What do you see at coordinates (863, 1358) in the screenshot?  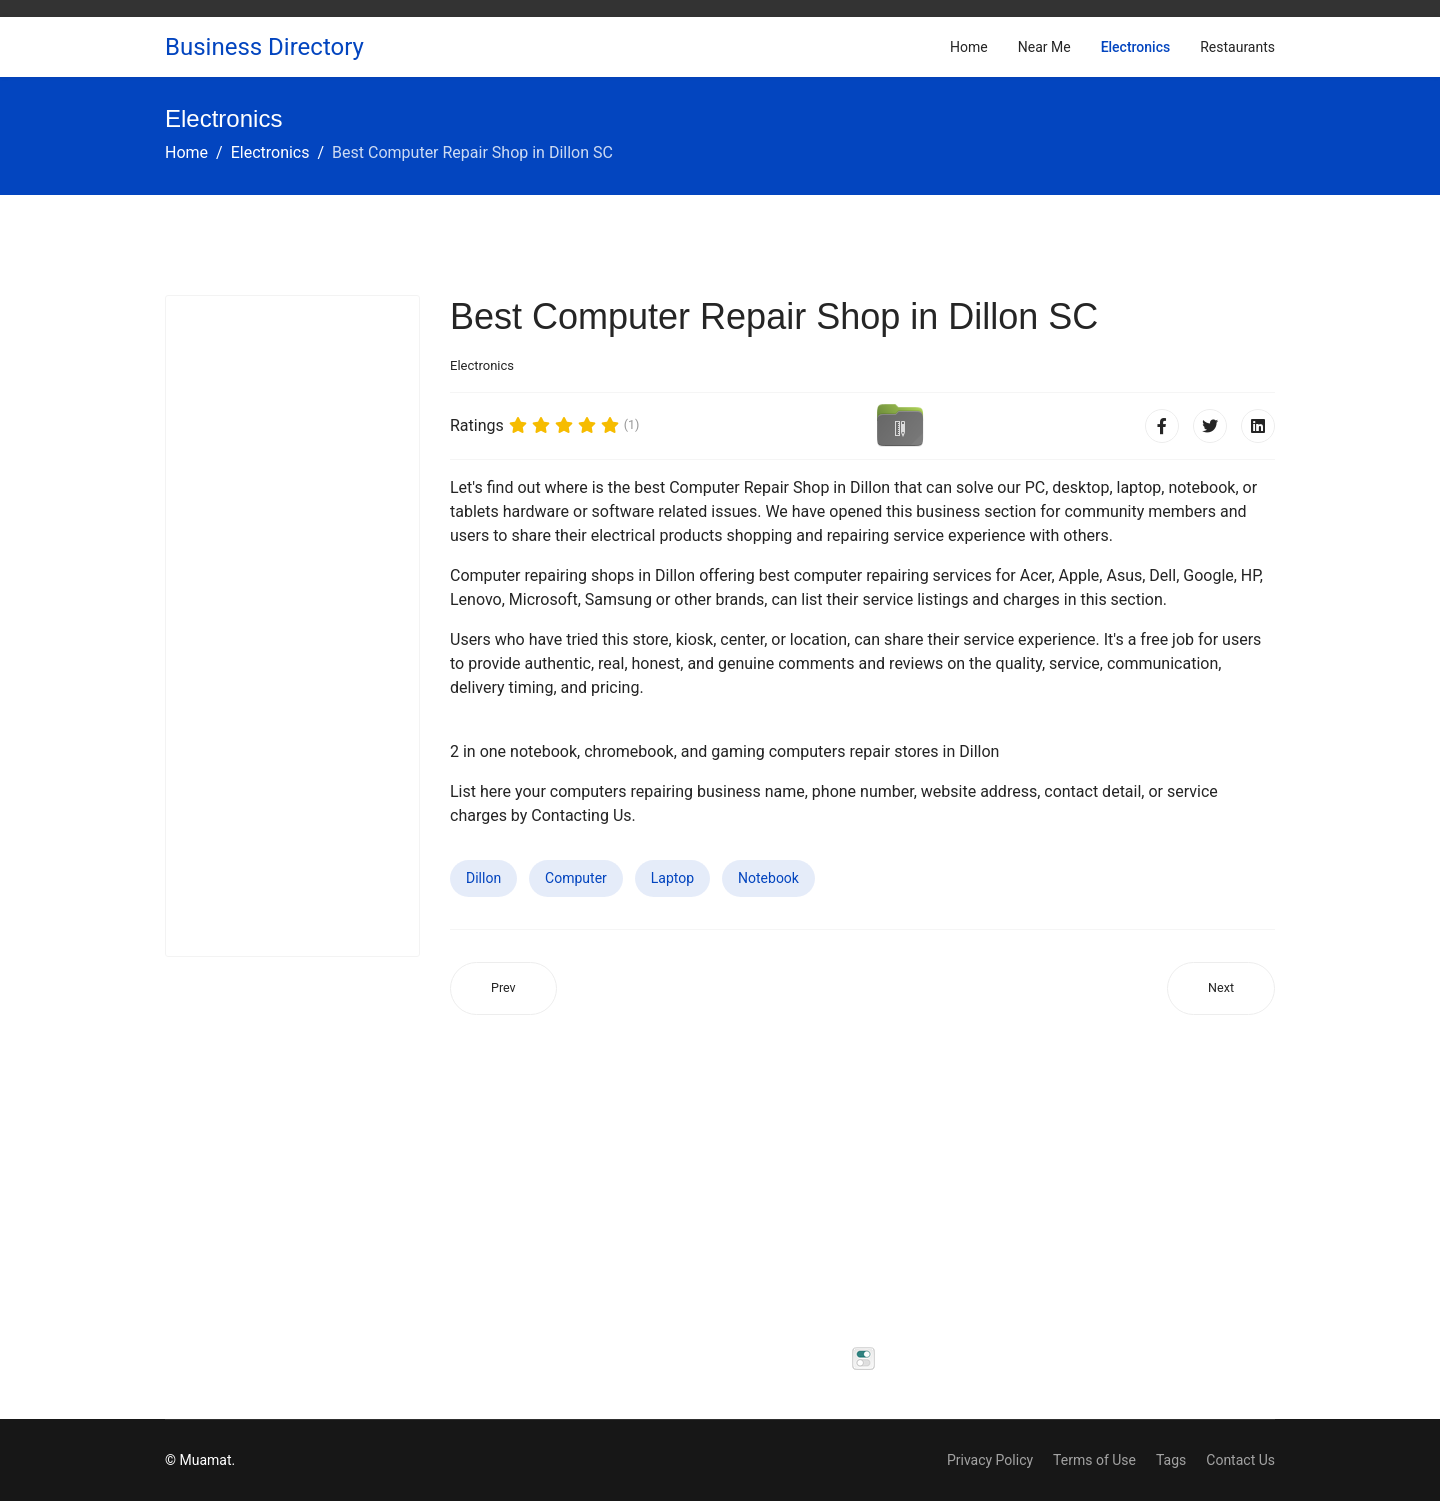 I see `open desktop preferences or settings` at bounding box center [863, 1358].